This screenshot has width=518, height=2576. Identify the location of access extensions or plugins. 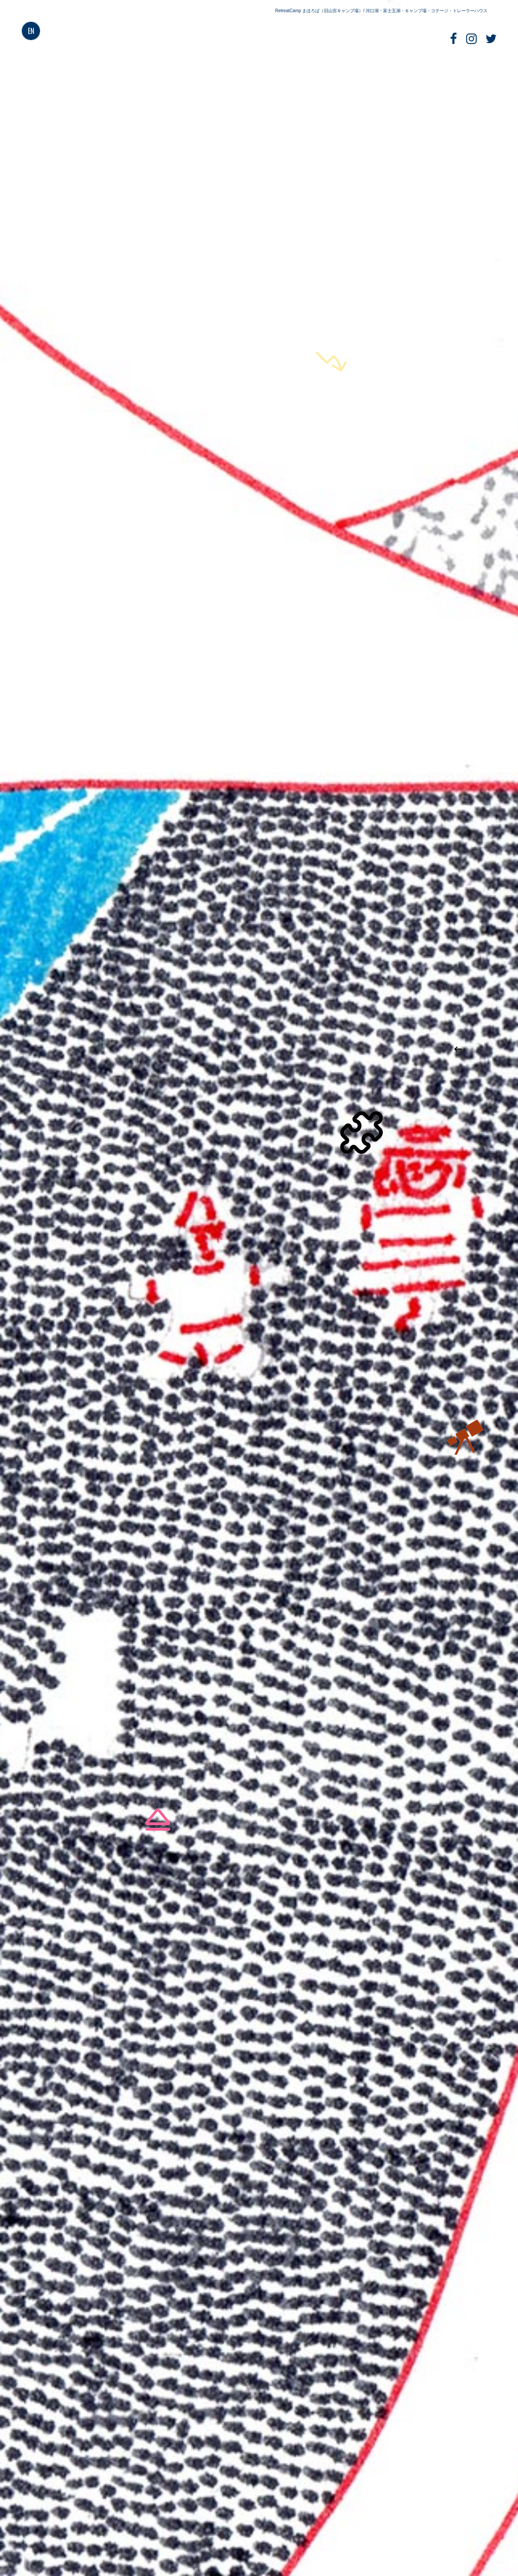
(361, 1132).